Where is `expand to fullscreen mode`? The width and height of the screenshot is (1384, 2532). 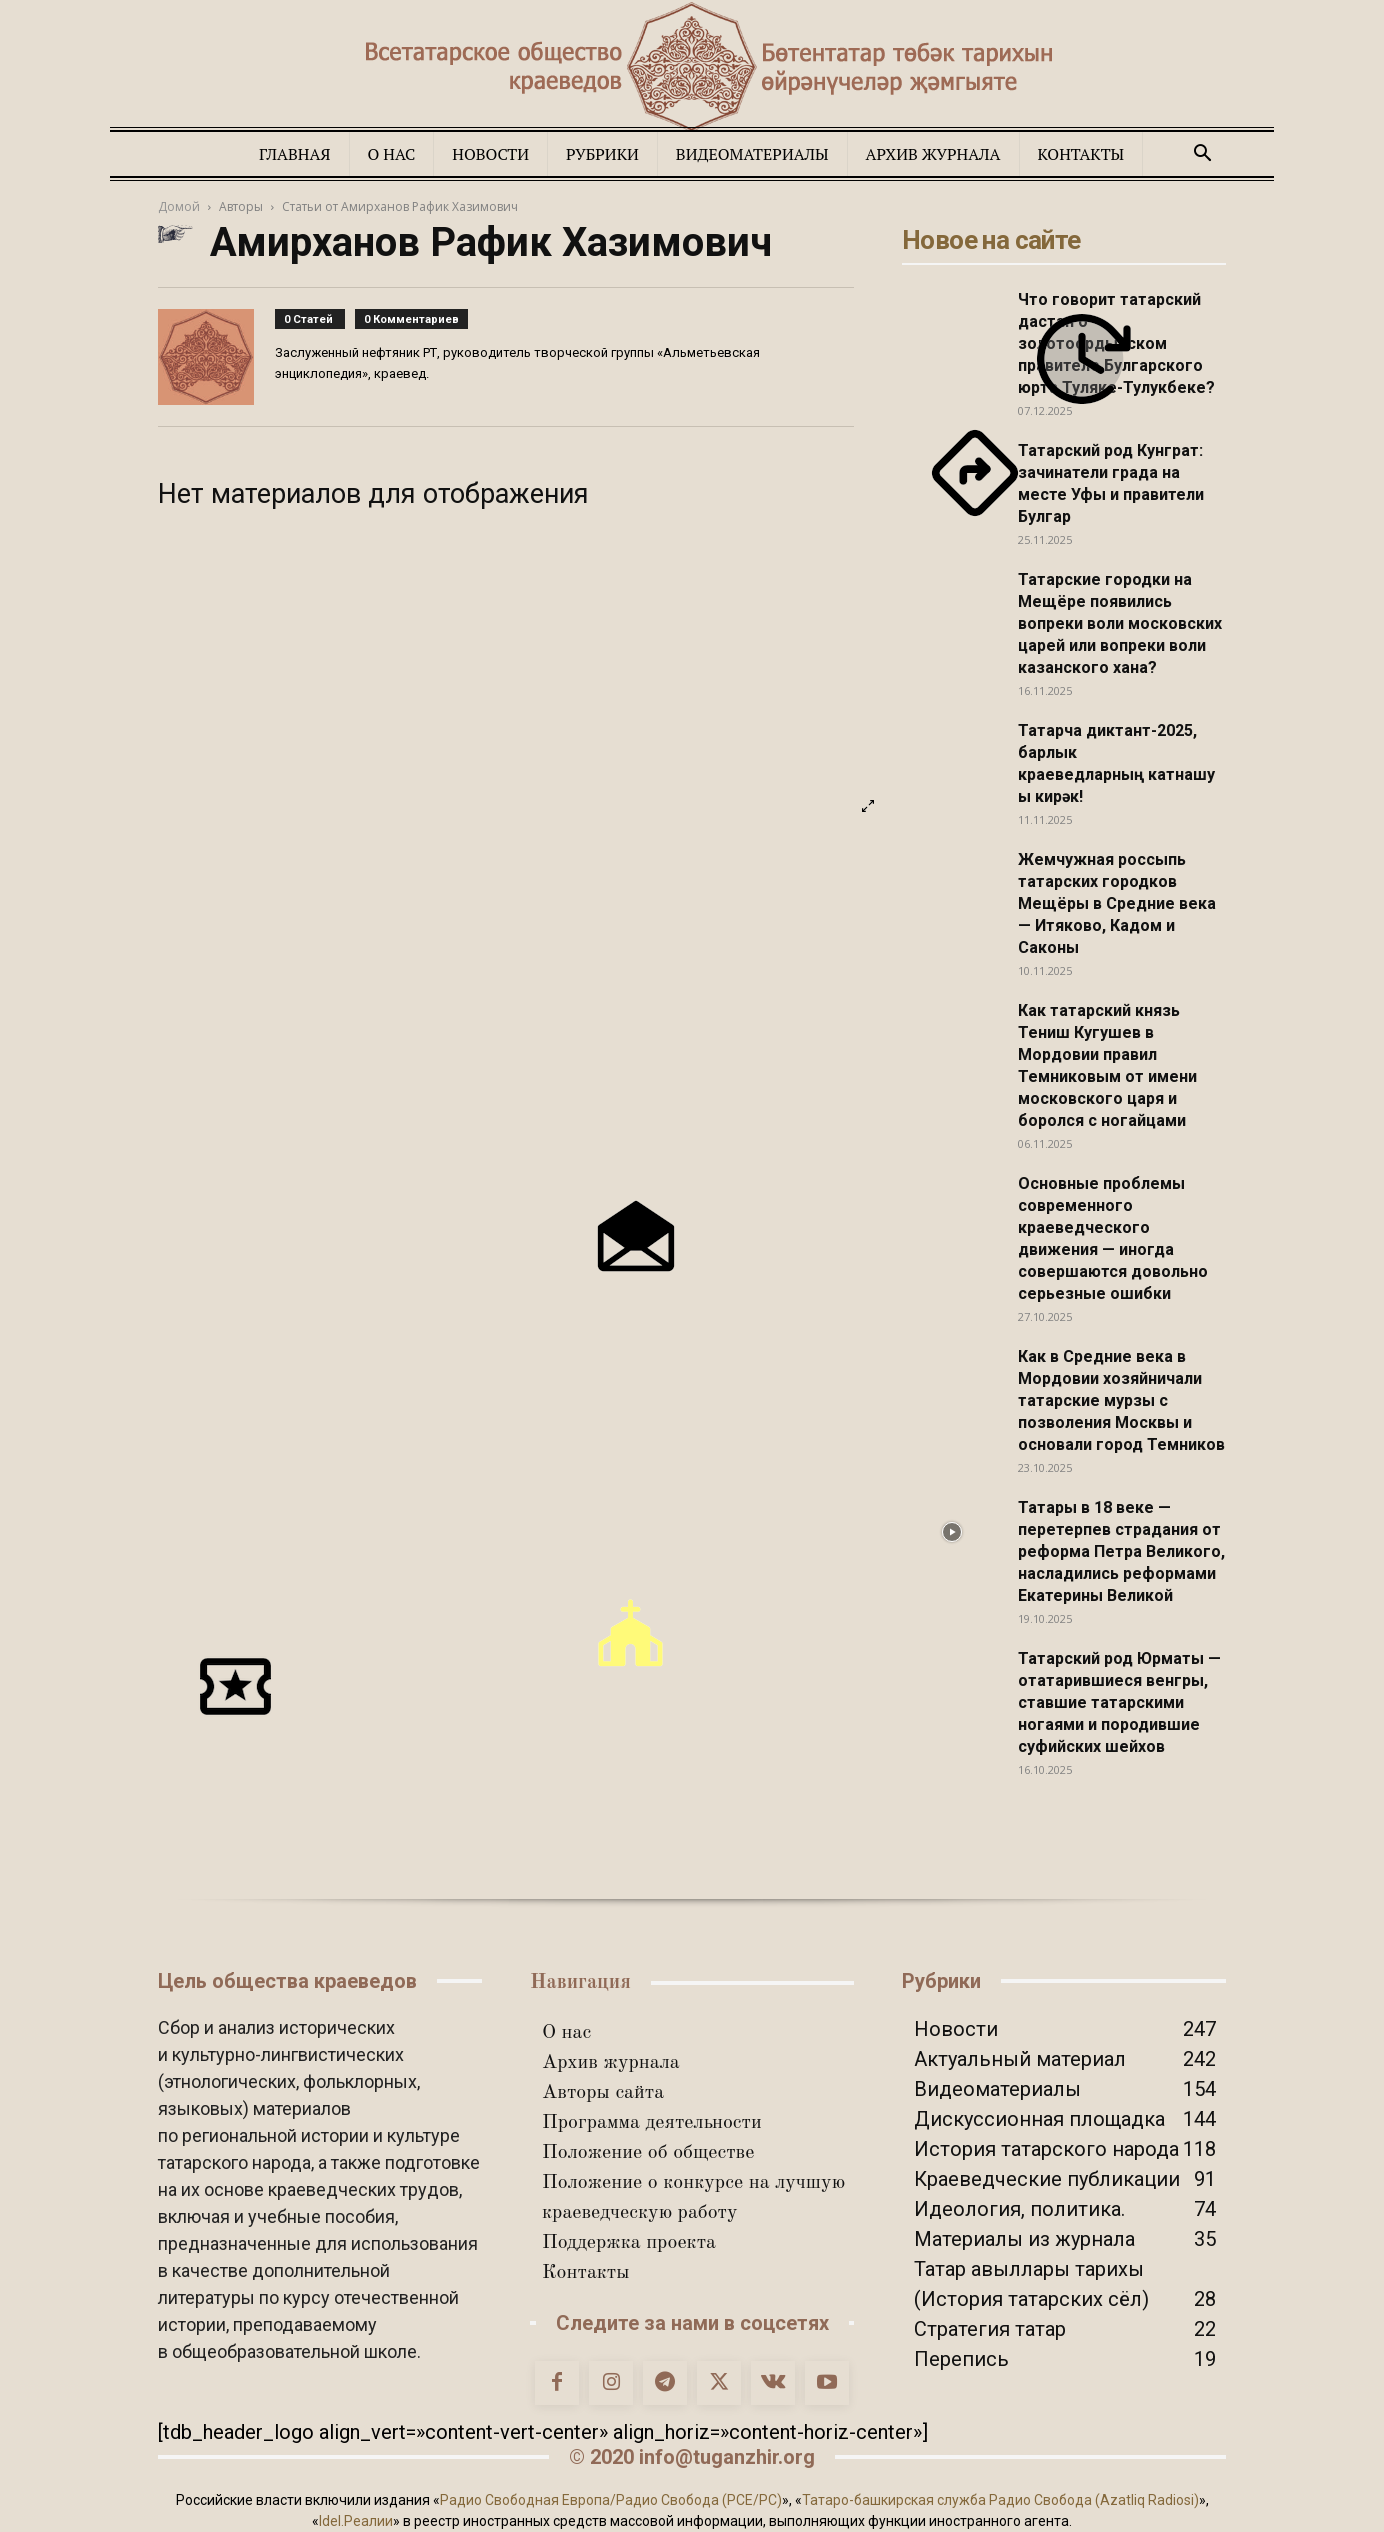 expand to fullscreen mode is located at coordinates (868, 806).